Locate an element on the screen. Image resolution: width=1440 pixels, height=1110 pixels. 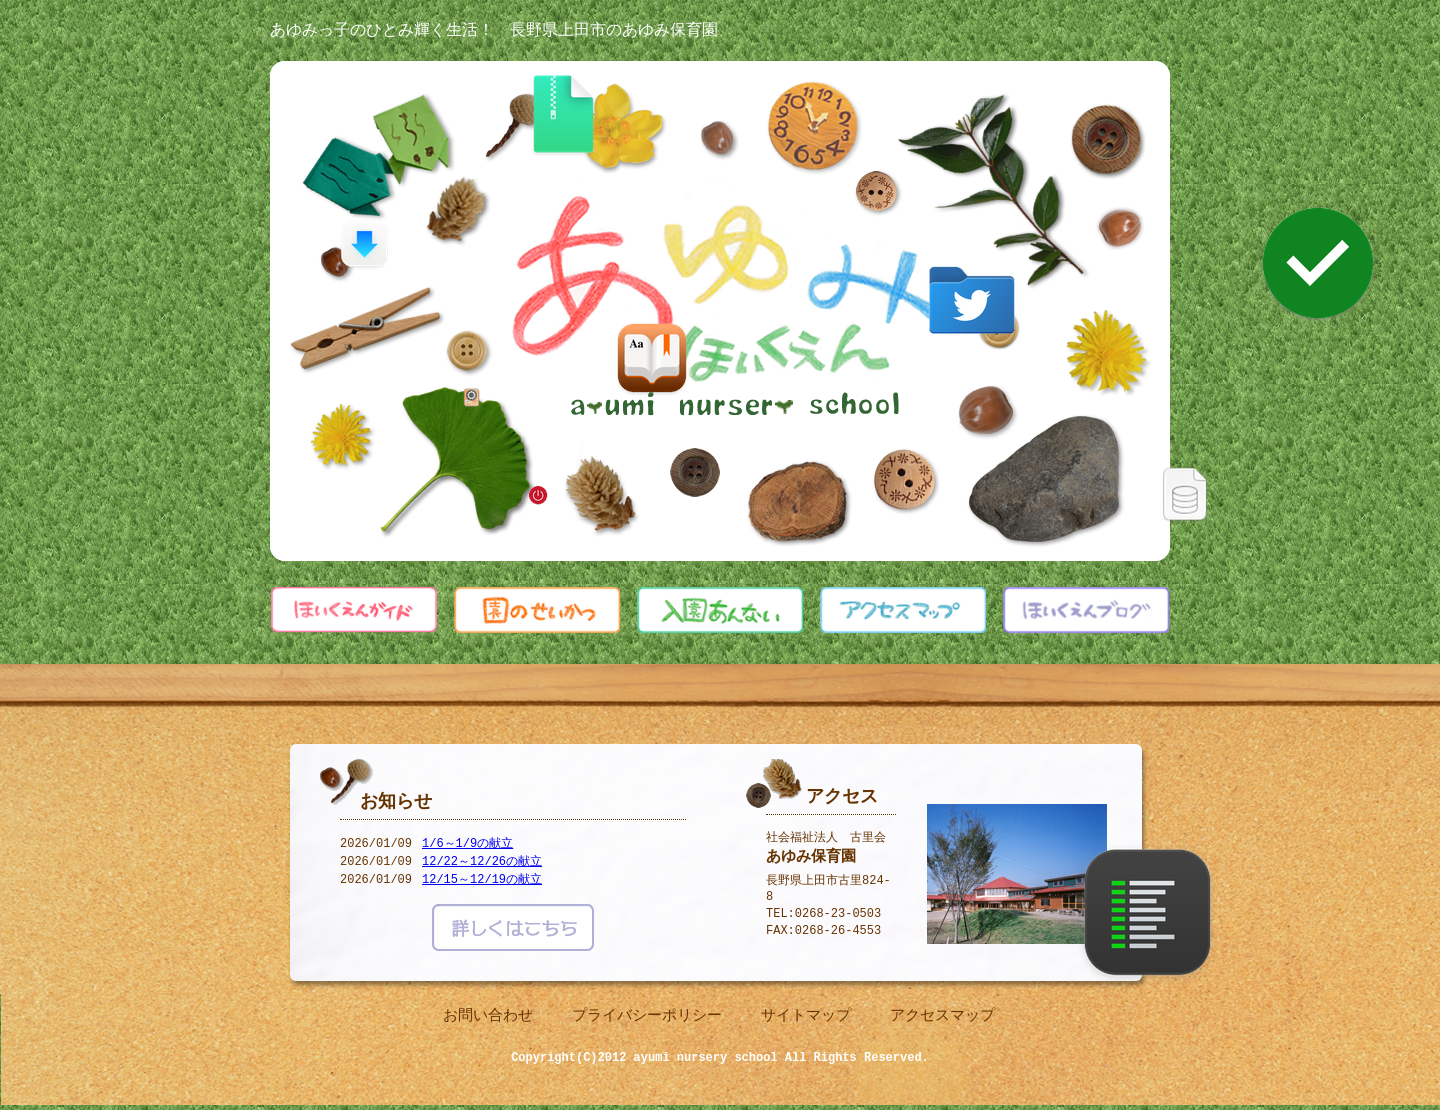
shut down the system is located at coordinates (538, 495).